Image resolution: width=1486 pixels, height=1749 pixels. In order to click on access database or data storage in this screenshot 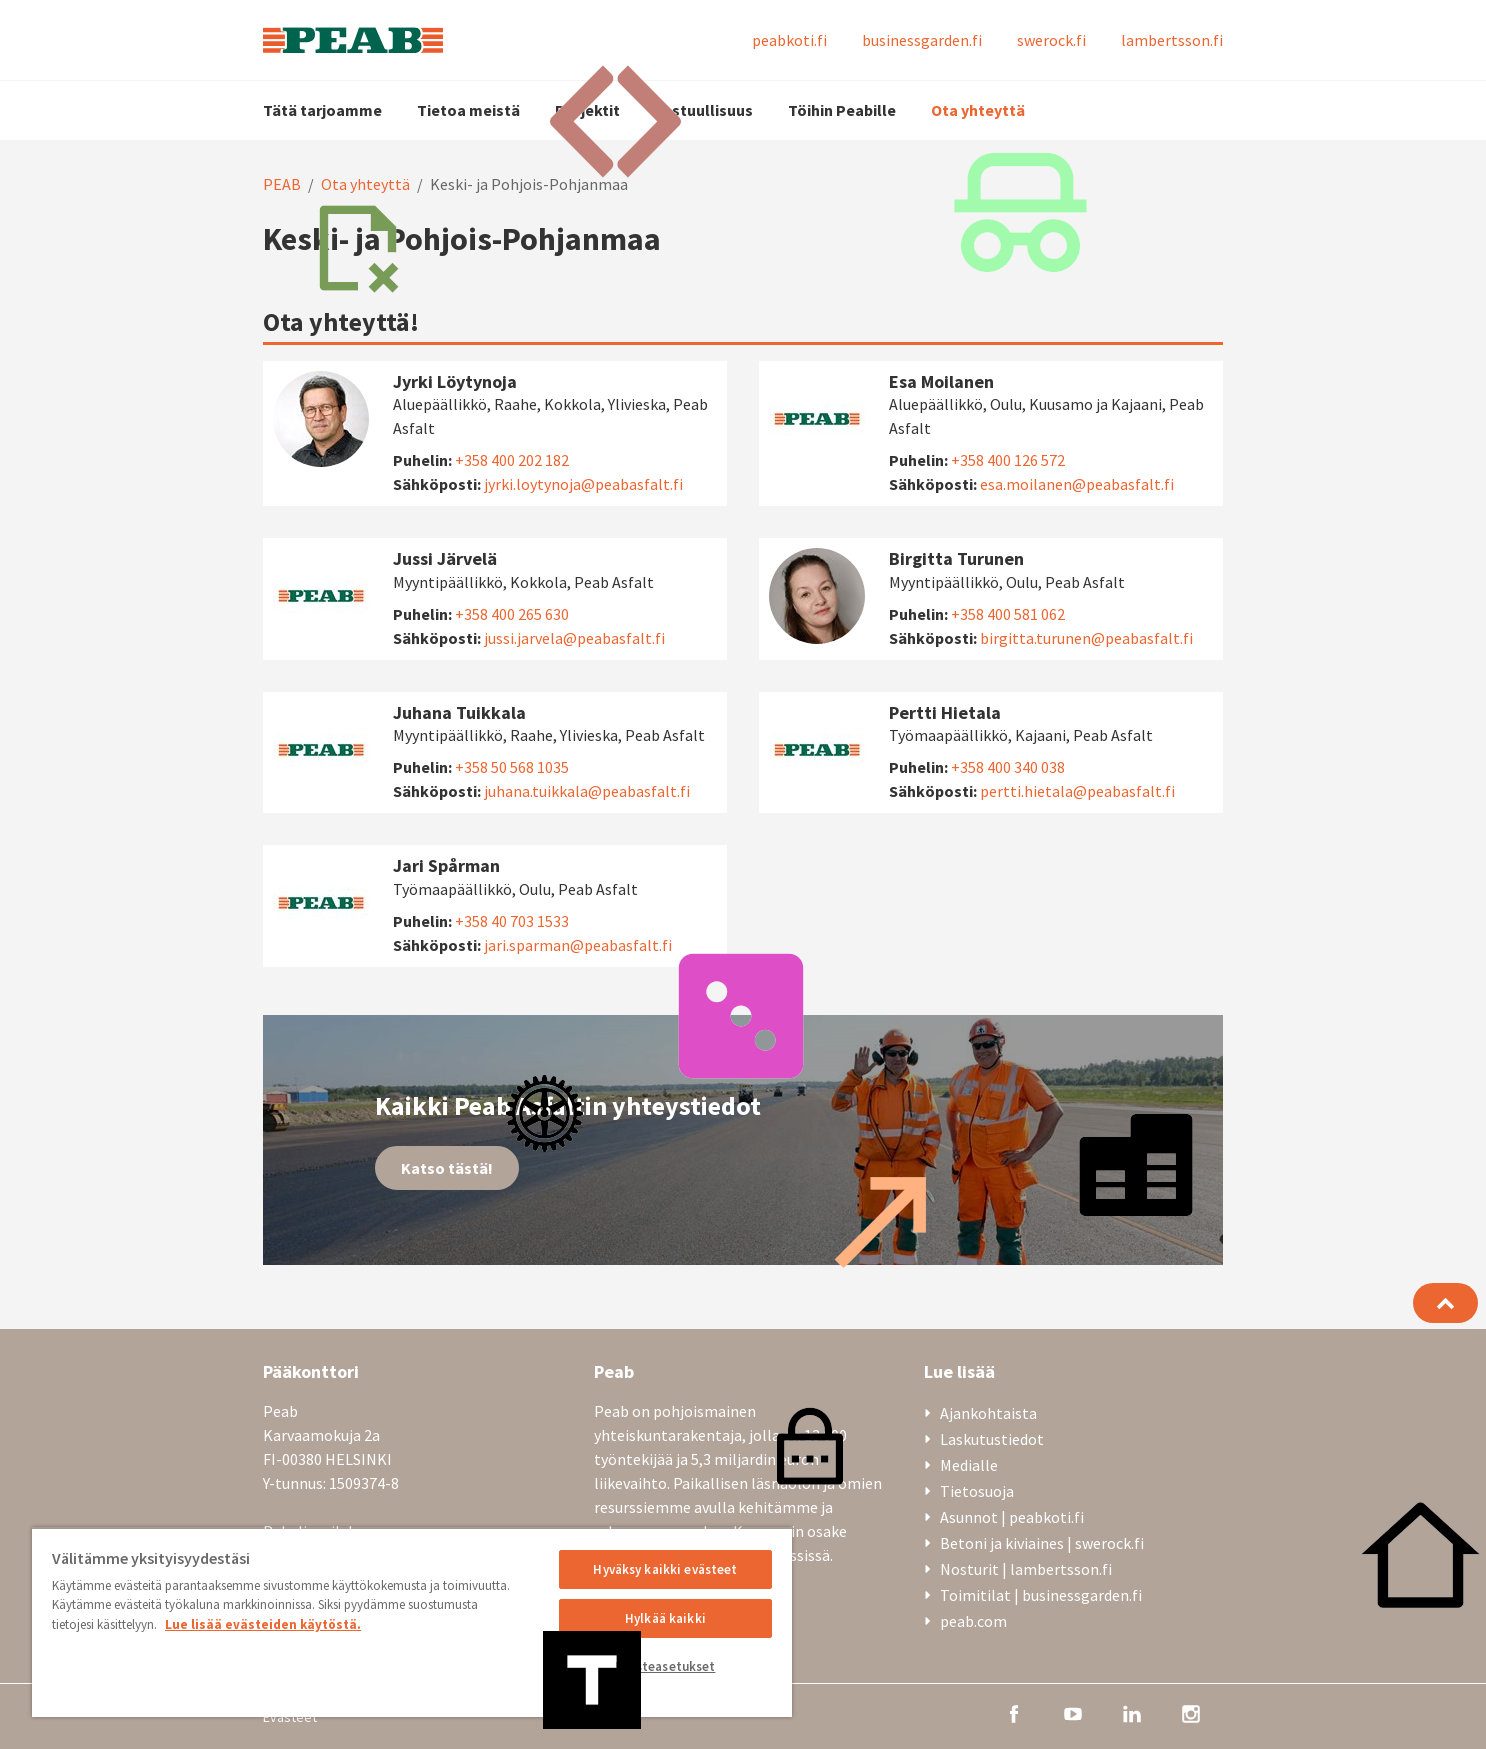, I will do `click(1136, 1165)`.